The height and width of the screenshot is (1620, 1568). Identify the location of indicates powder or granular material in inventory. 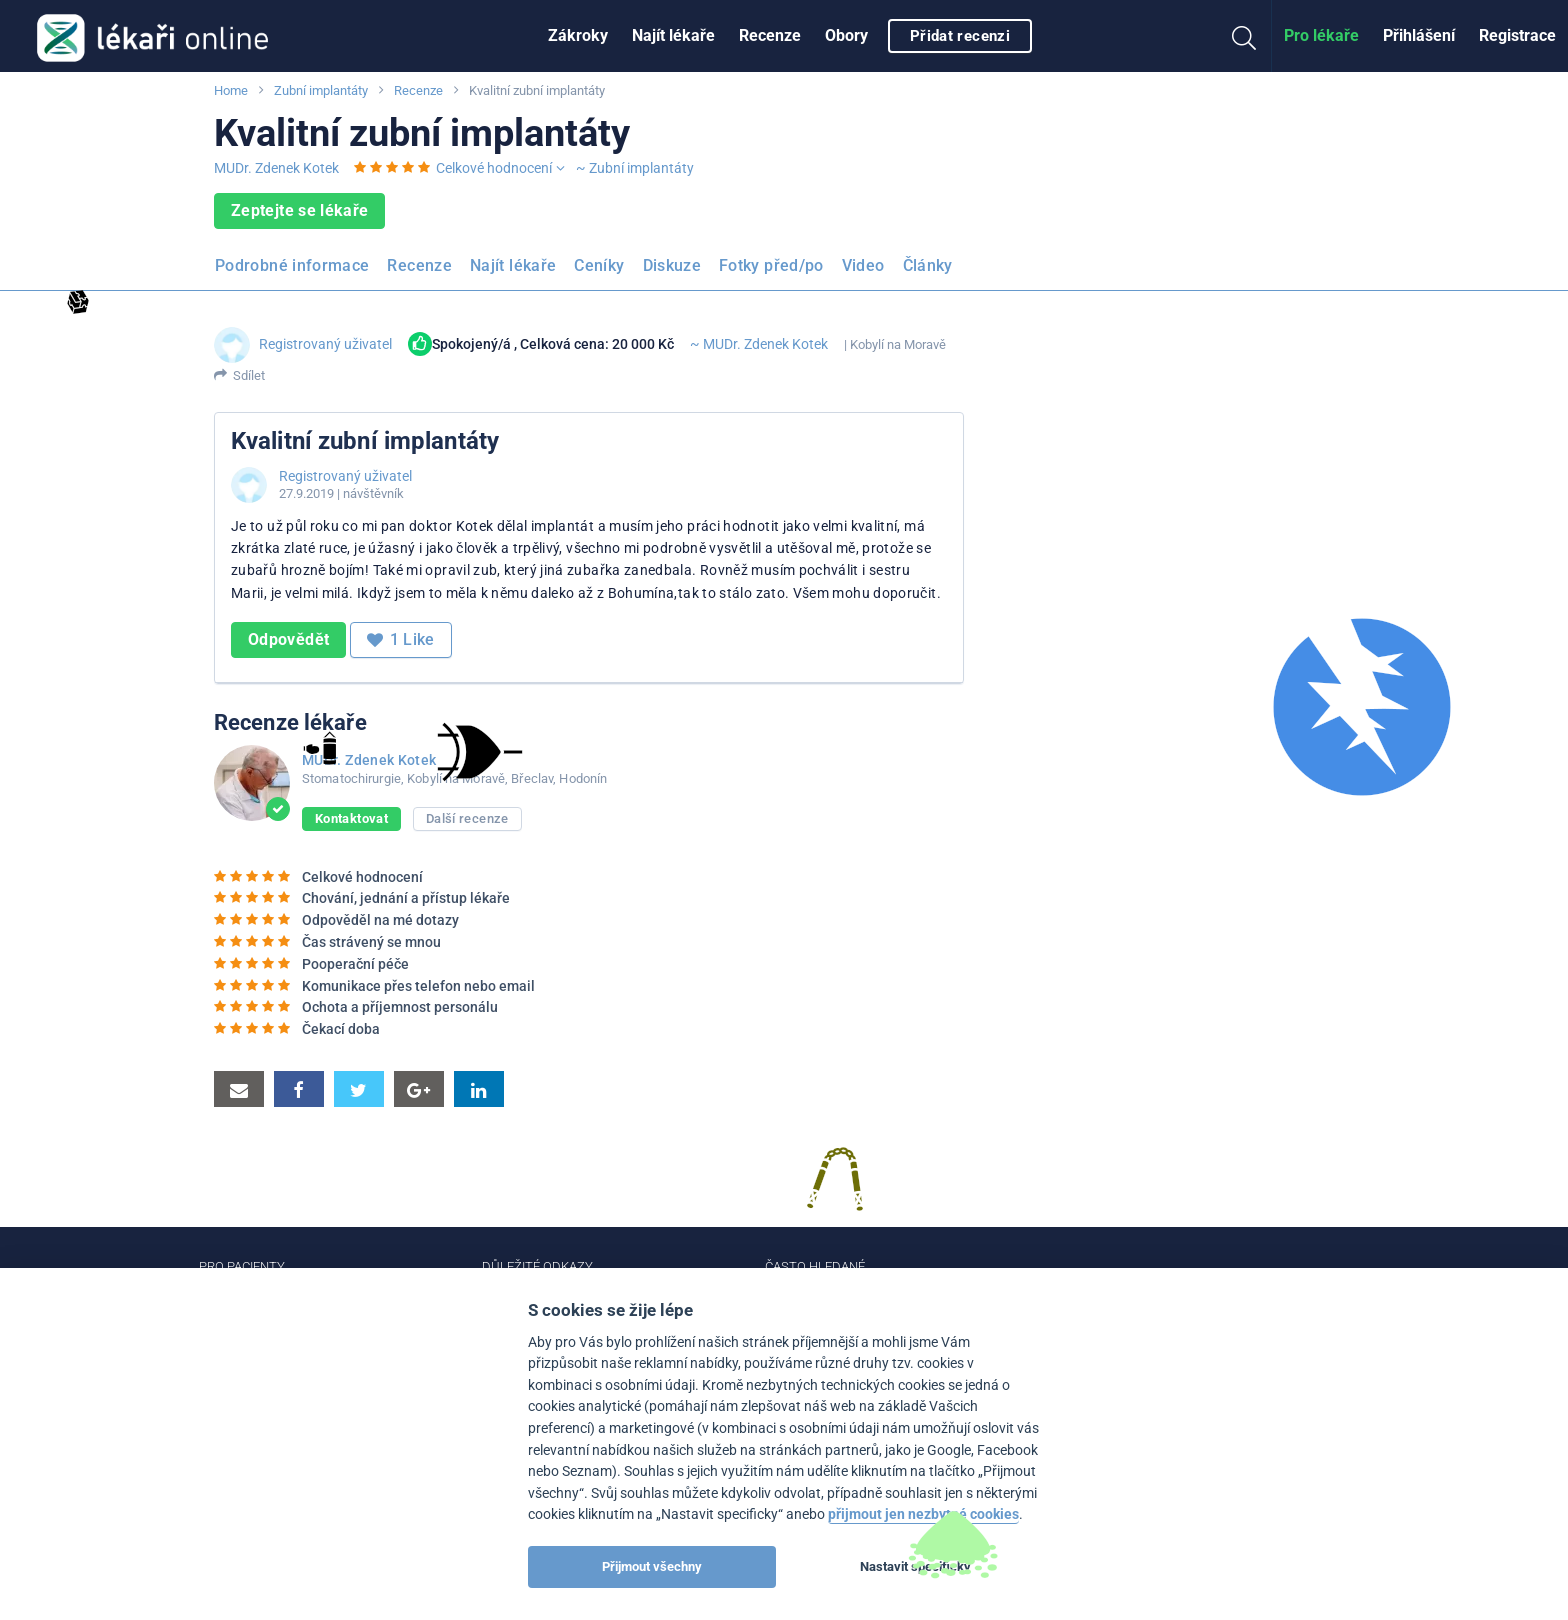
(953, 1545).